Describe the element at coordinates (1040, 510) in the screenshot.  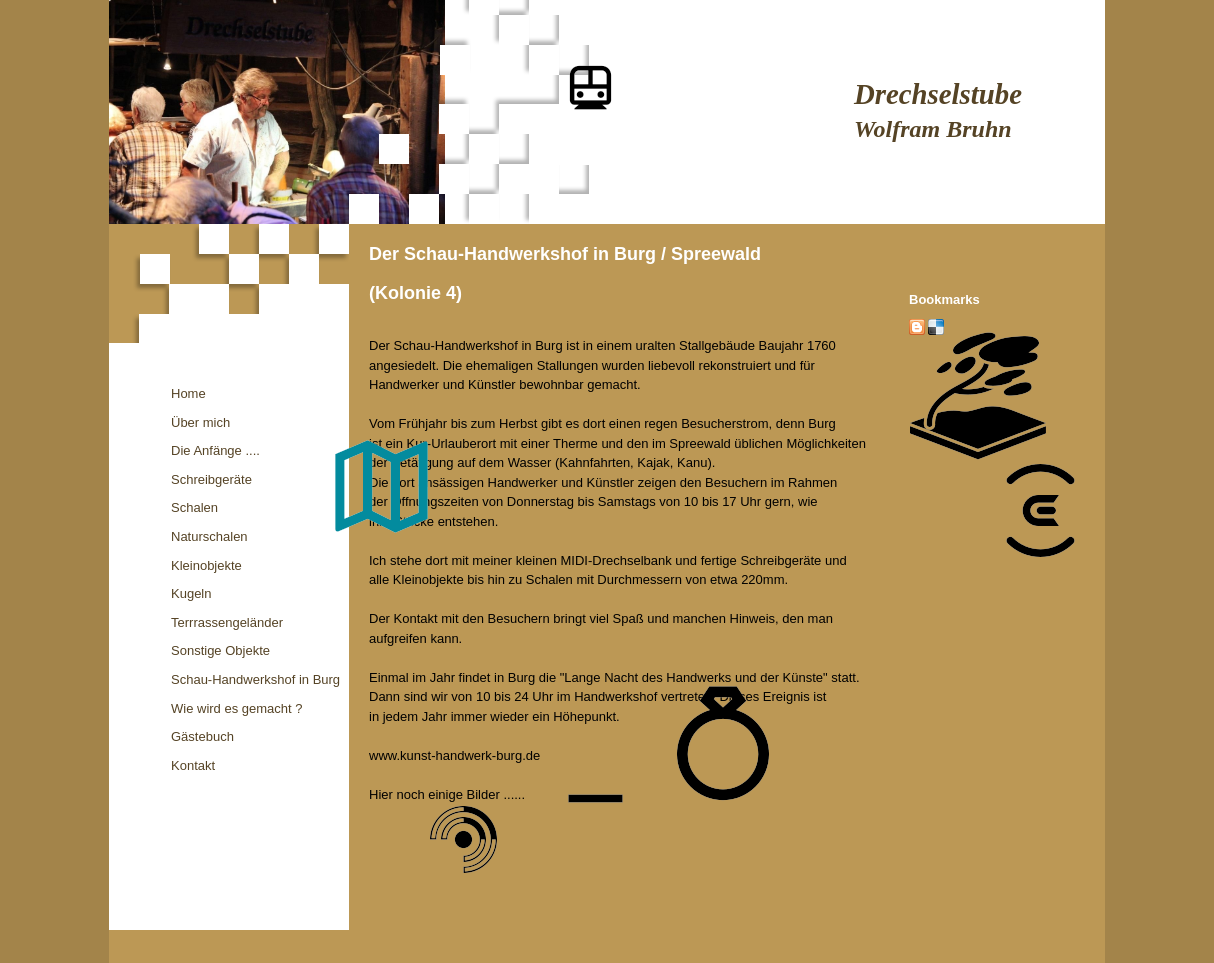
I see `ecovacs app or device connection` at that location.